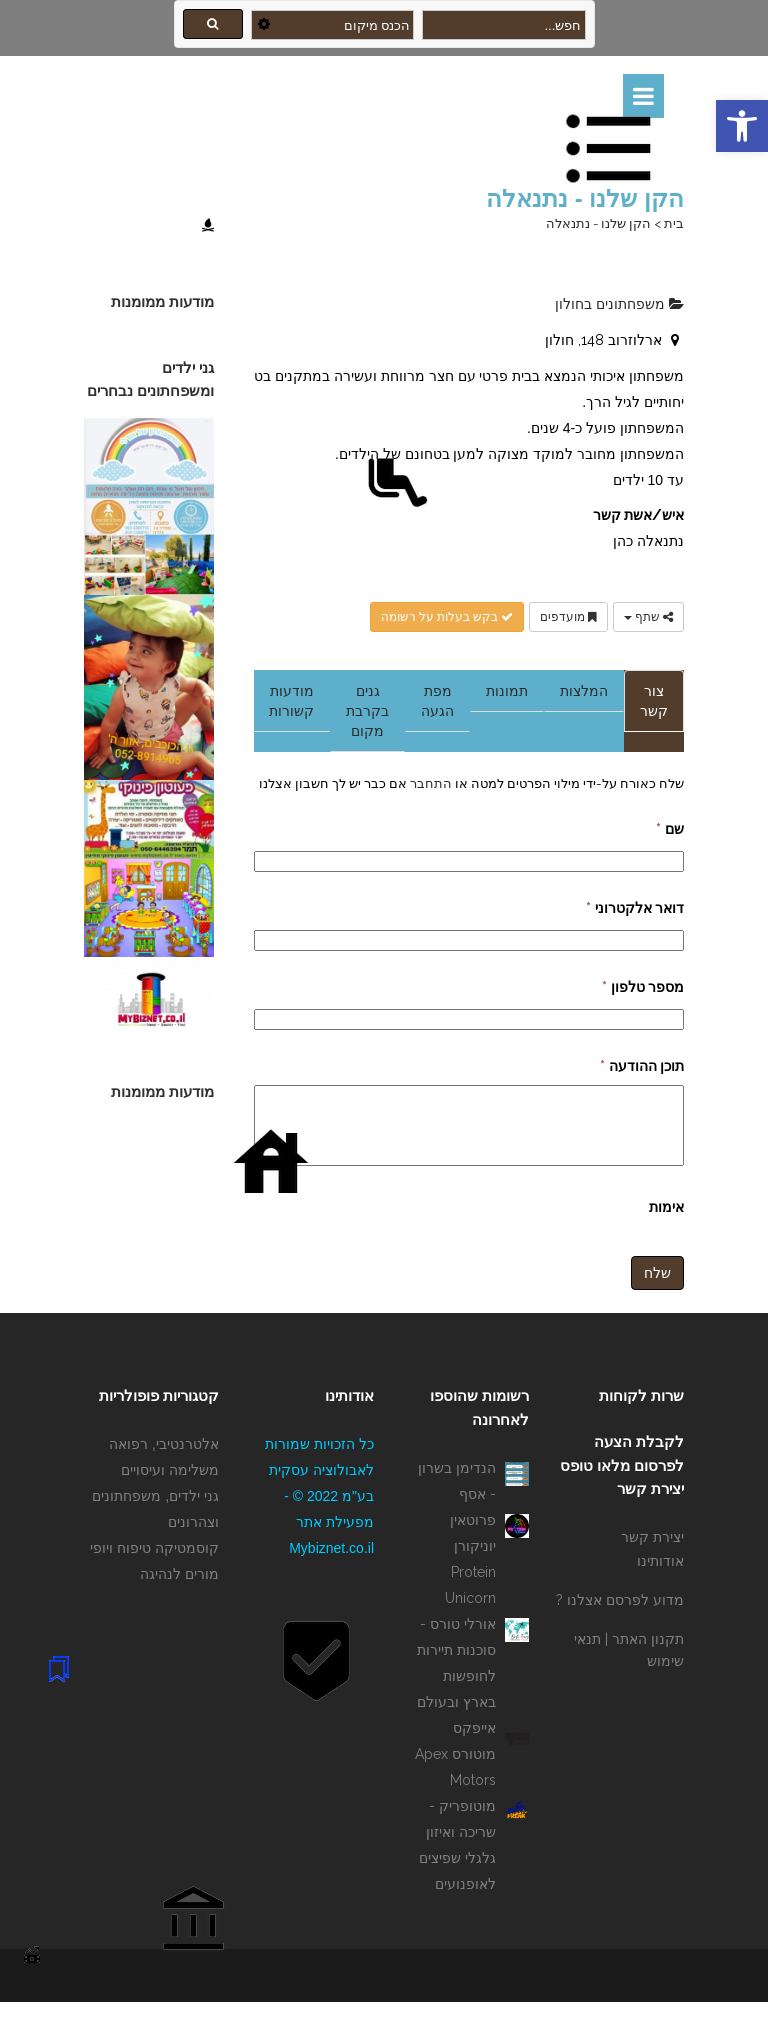 This screenshot has width=768, height=2017. What do you see at coordinates (609, 148) in the screenshot?
I see `switch to list view` at bounding box center [609, 148].